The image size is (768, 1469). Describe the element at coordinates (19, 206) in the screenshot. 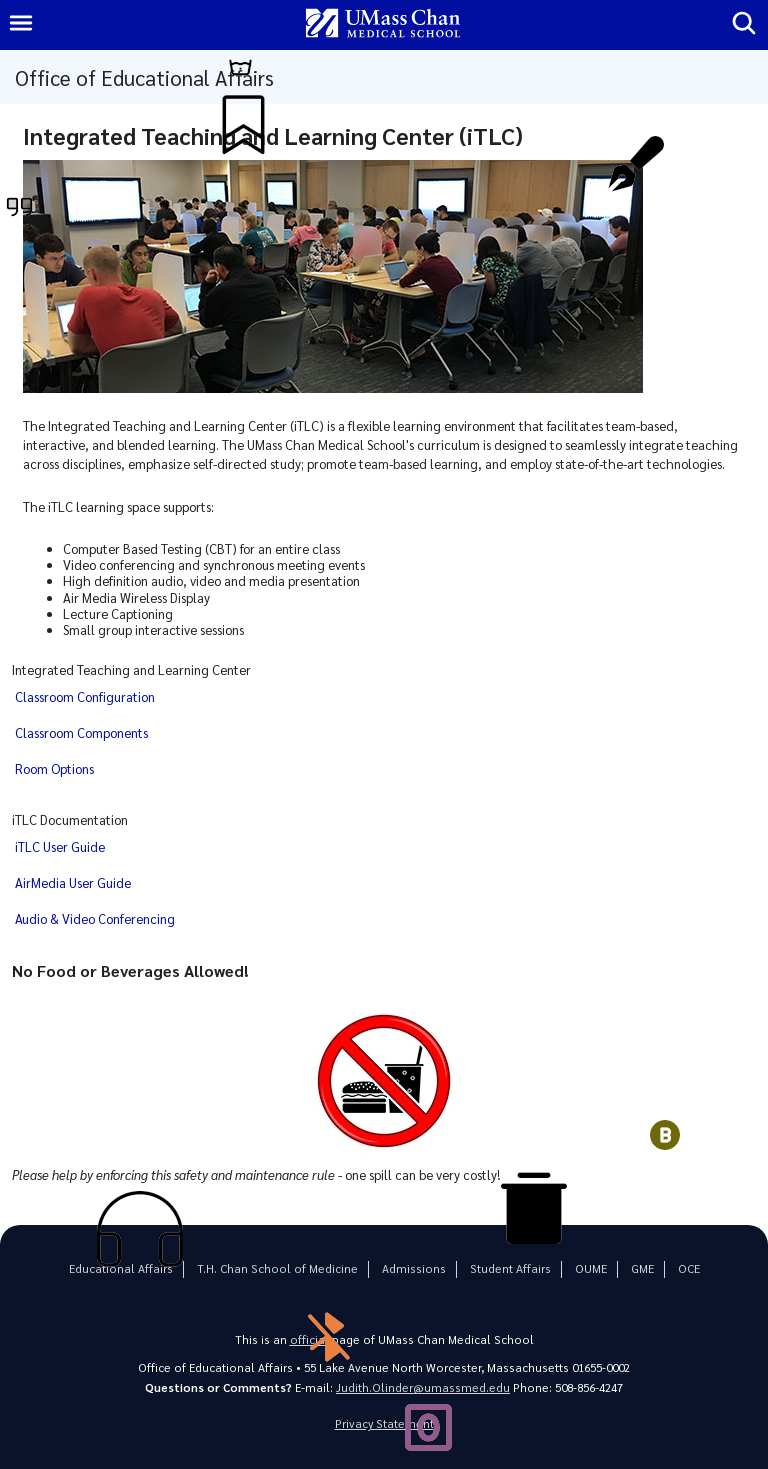

I see `view testimonials or customer quotes` at that location.